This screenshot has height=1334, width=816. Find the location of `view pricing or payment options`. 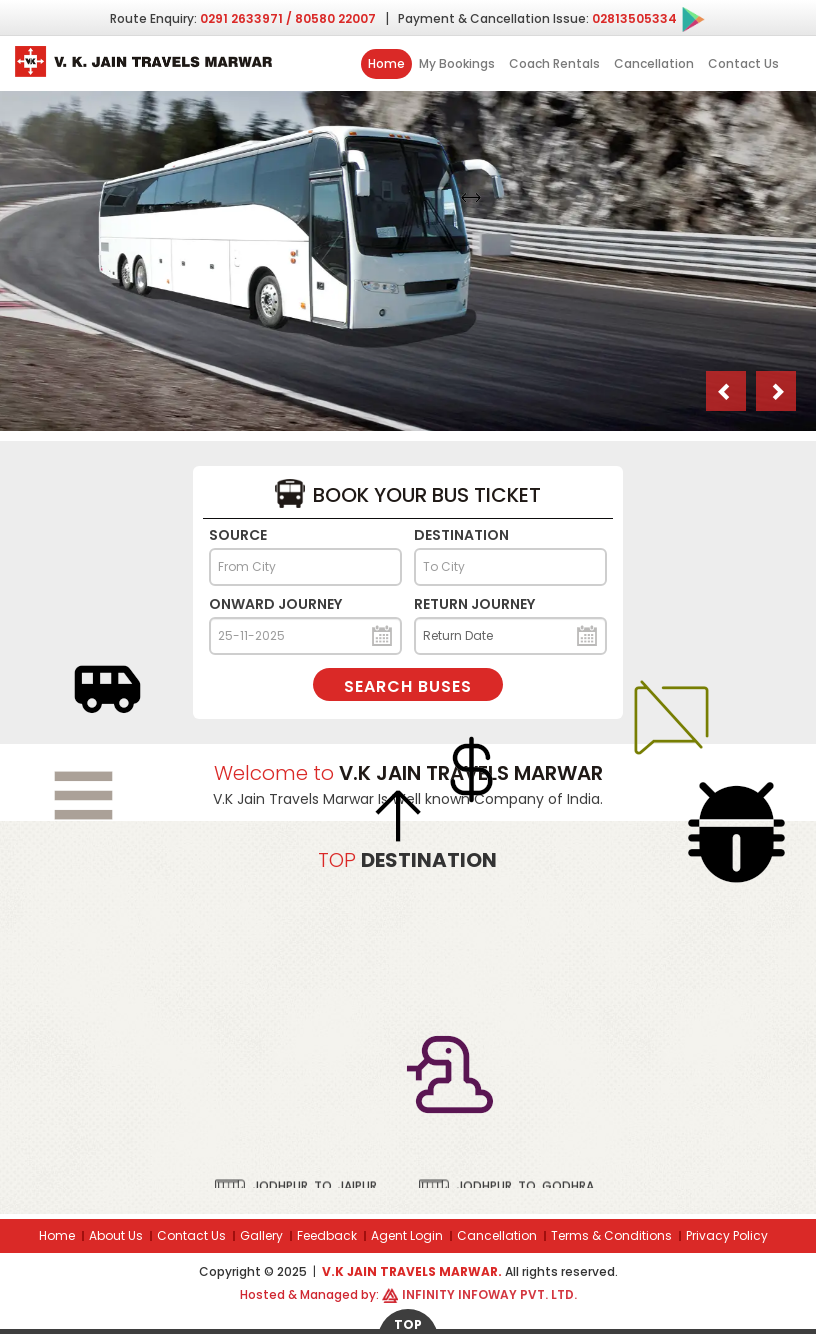

view pricing or payment options is located at coordinates (471, 769).